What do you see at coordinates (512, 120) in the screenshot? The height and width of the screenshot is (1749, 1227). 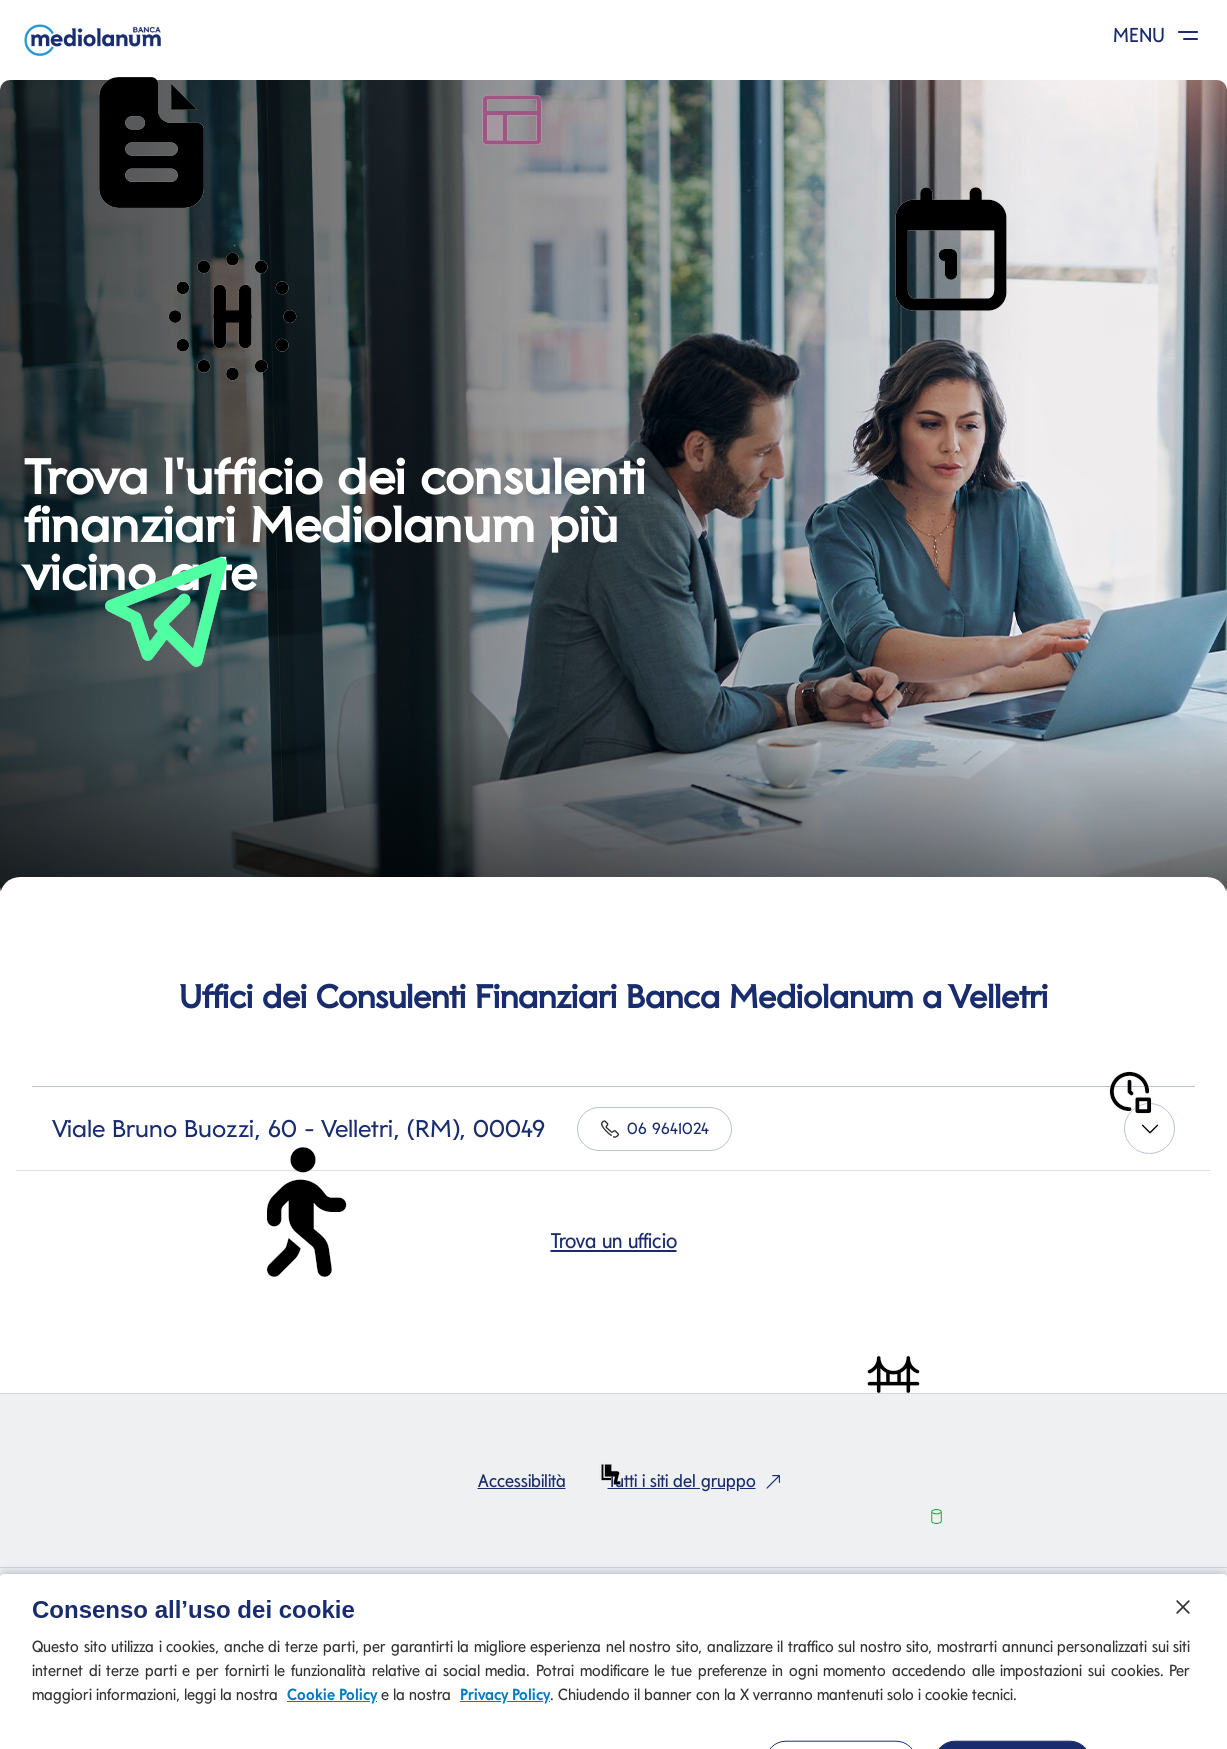 I see `switch to layout view` at bounding box center [512, 120].